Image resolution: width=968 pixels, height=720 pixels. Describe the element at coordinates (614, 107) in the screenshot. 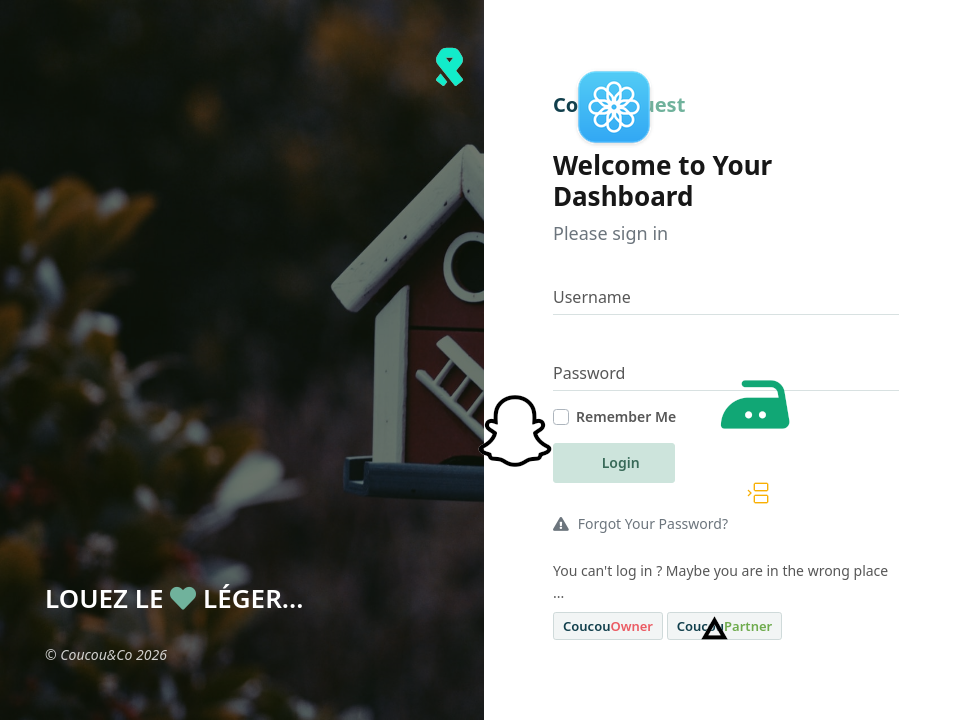

I see `open graphics or design applications` at that location.